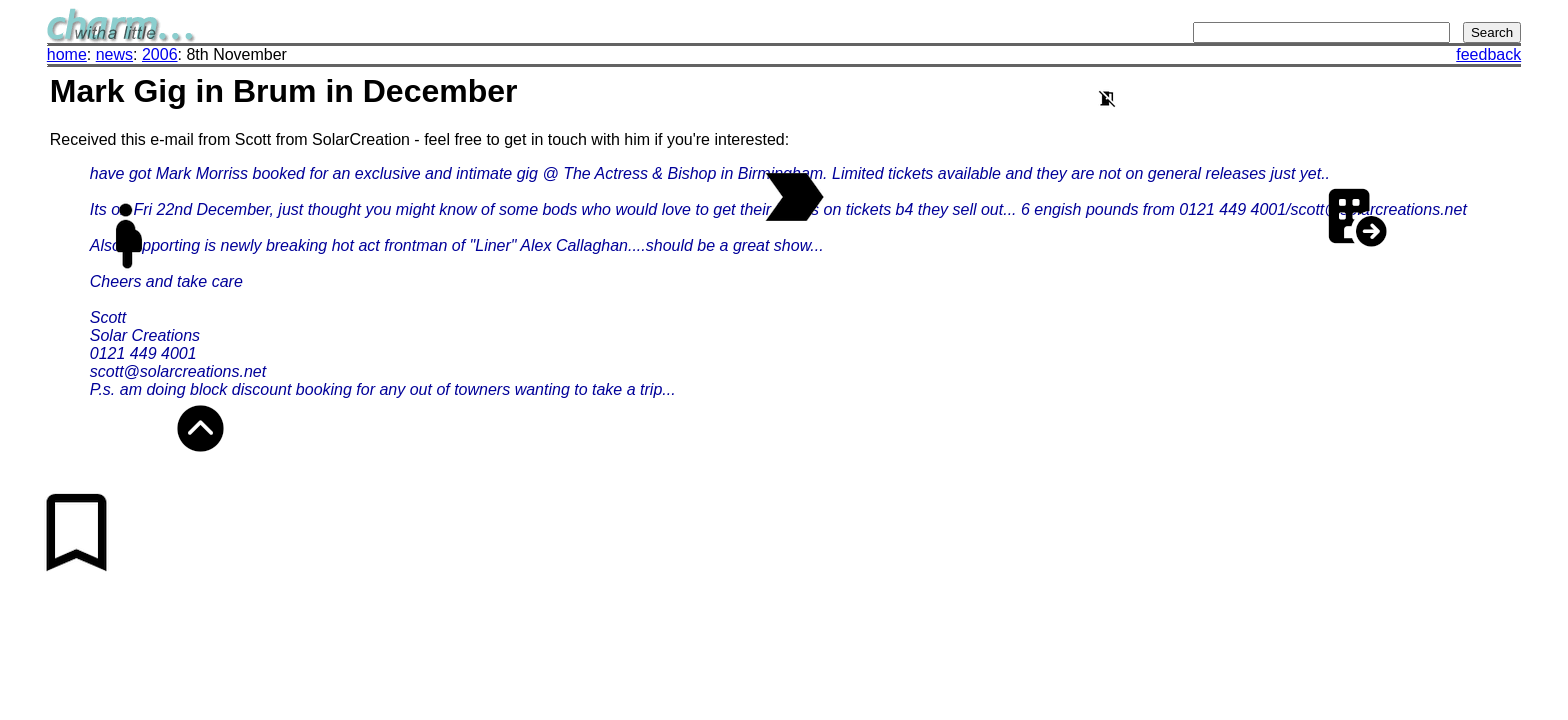  What do you see at coordinates (129, 236) in the screenshot?
I see `indicates pregnancy-related content or features` at bounding box center [129, 236].